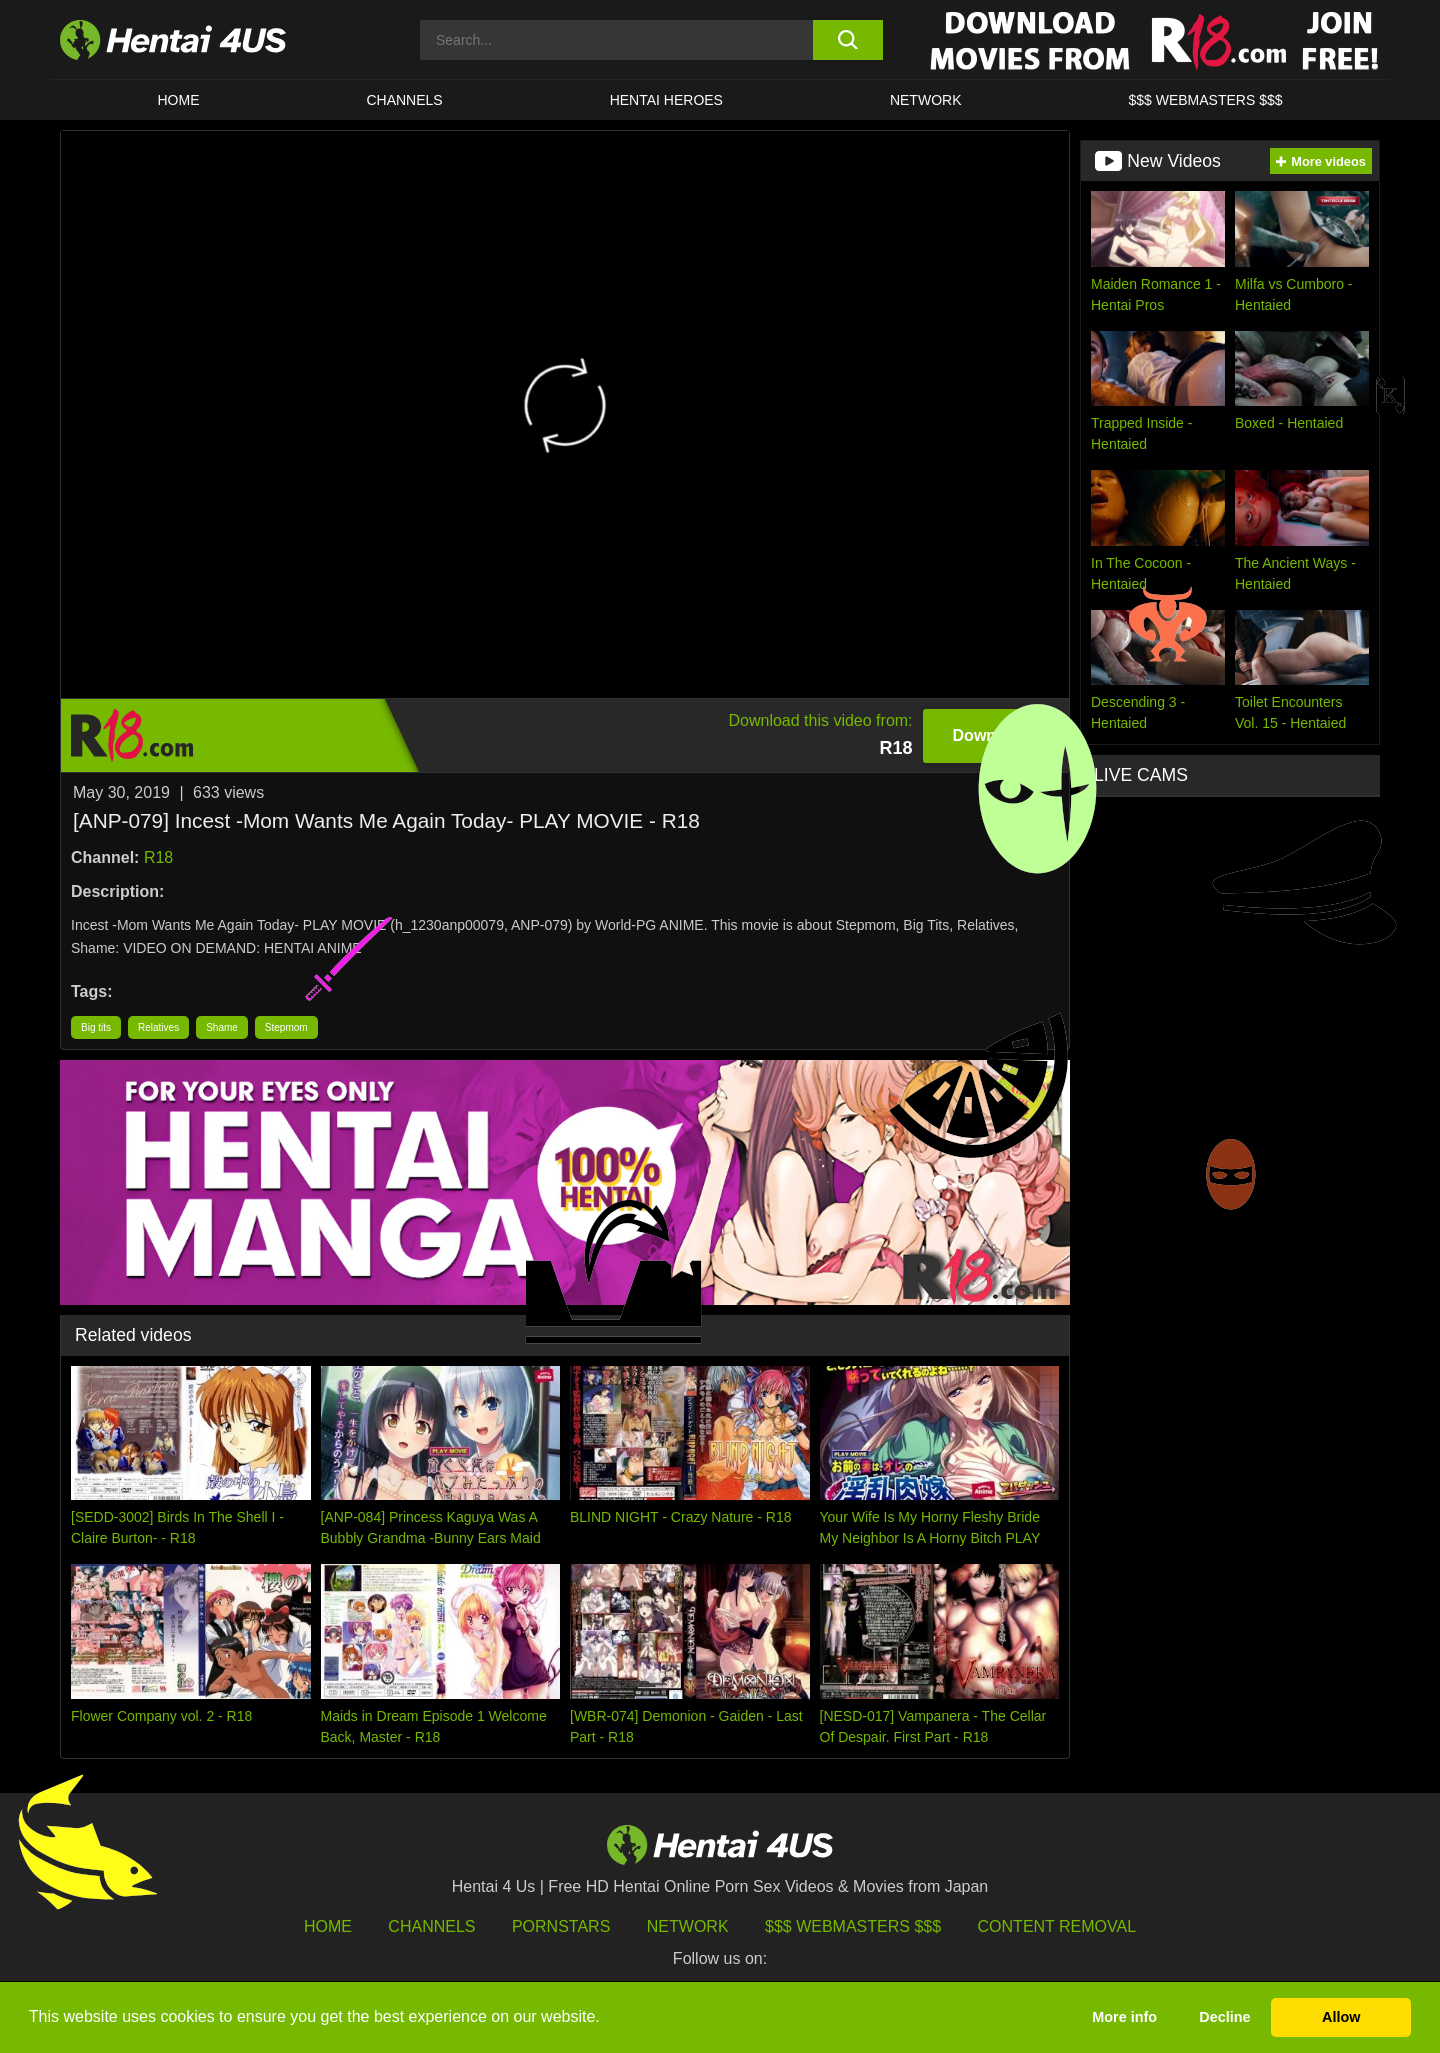 This screenshot has height=2053, width=1440. I want to click on select minotaur character or enemy type, so click(1167, 624).